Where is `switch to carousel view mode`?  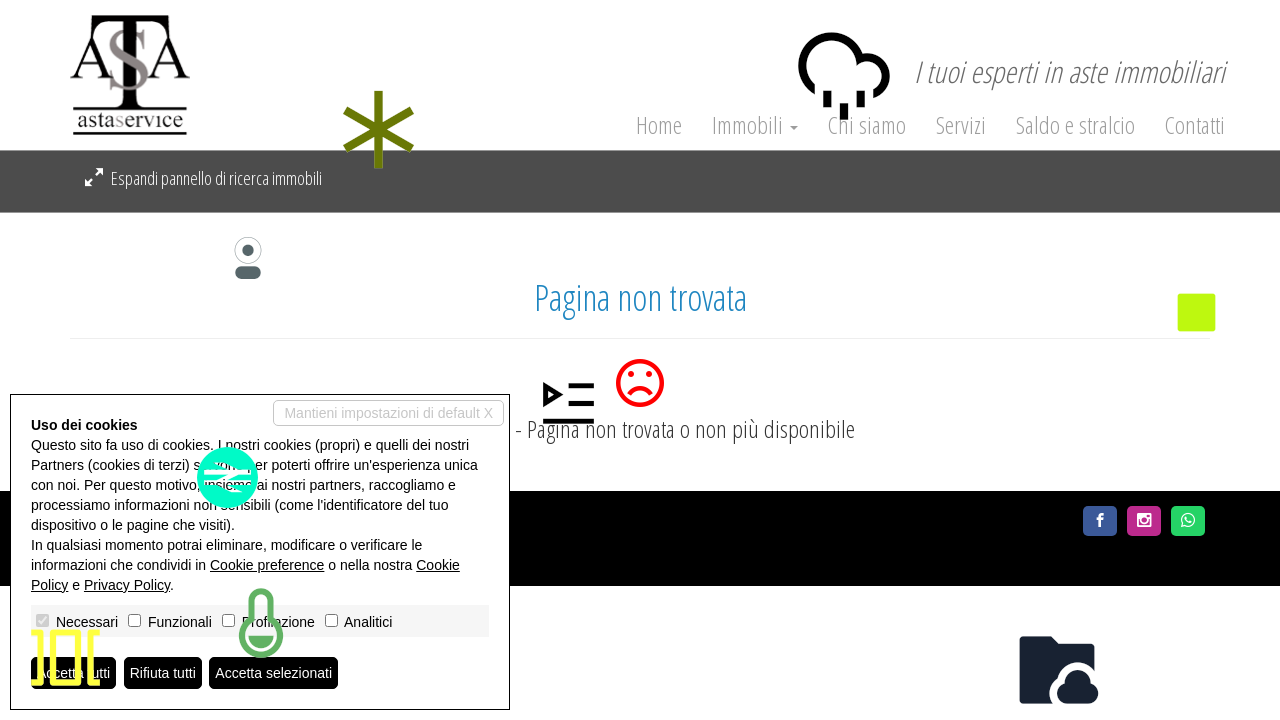
switch to carousel view mode is located at coordinates (65, 657).